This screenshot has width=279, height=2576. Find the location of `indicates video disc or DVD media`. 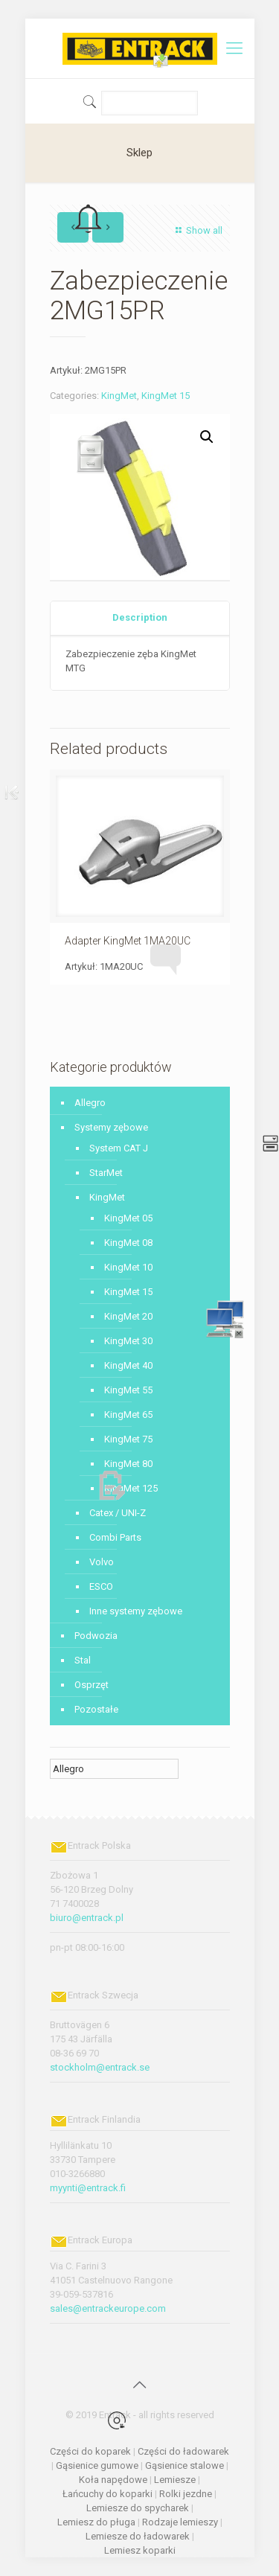

indicates video disc or DVD media is located at coordinates (117, 2420).